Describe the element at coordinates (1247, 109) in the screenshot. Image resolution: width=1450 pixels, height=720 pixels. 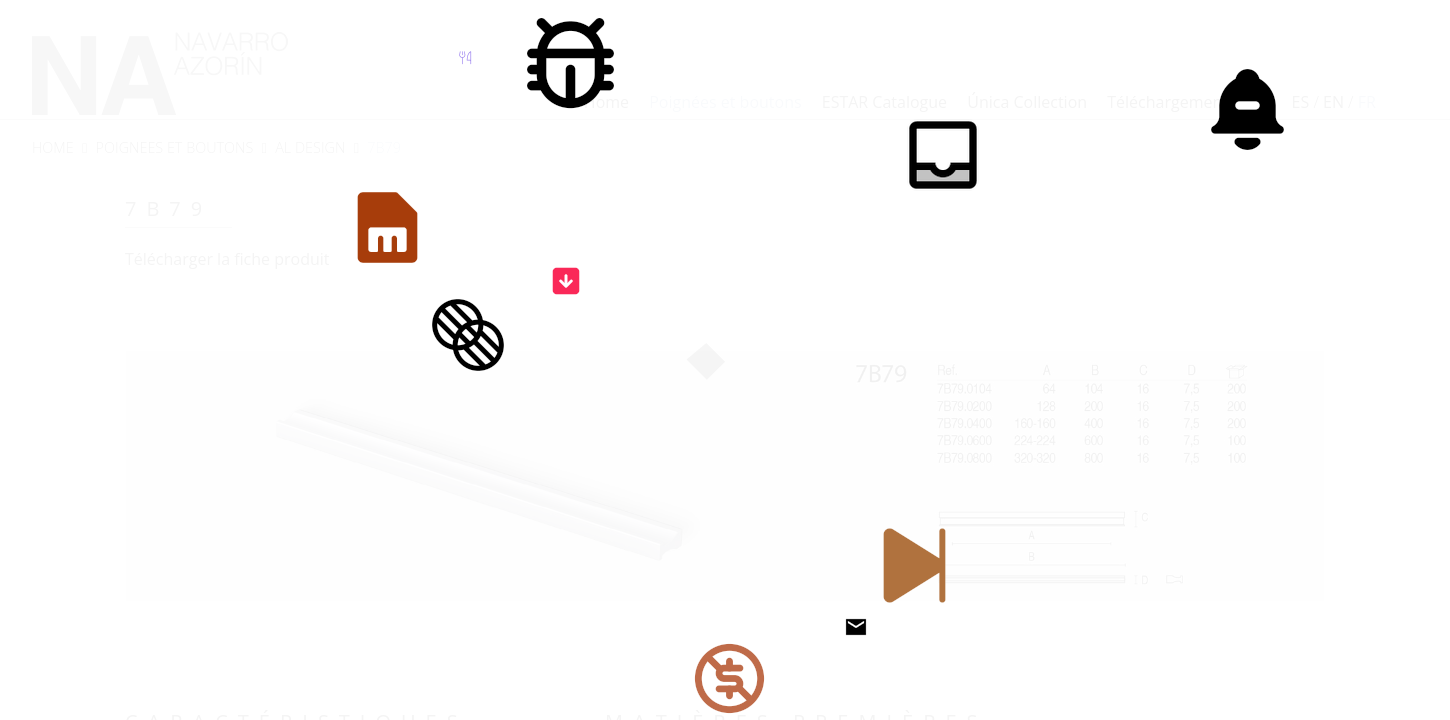
I see `remove a notification or alert` at that location.